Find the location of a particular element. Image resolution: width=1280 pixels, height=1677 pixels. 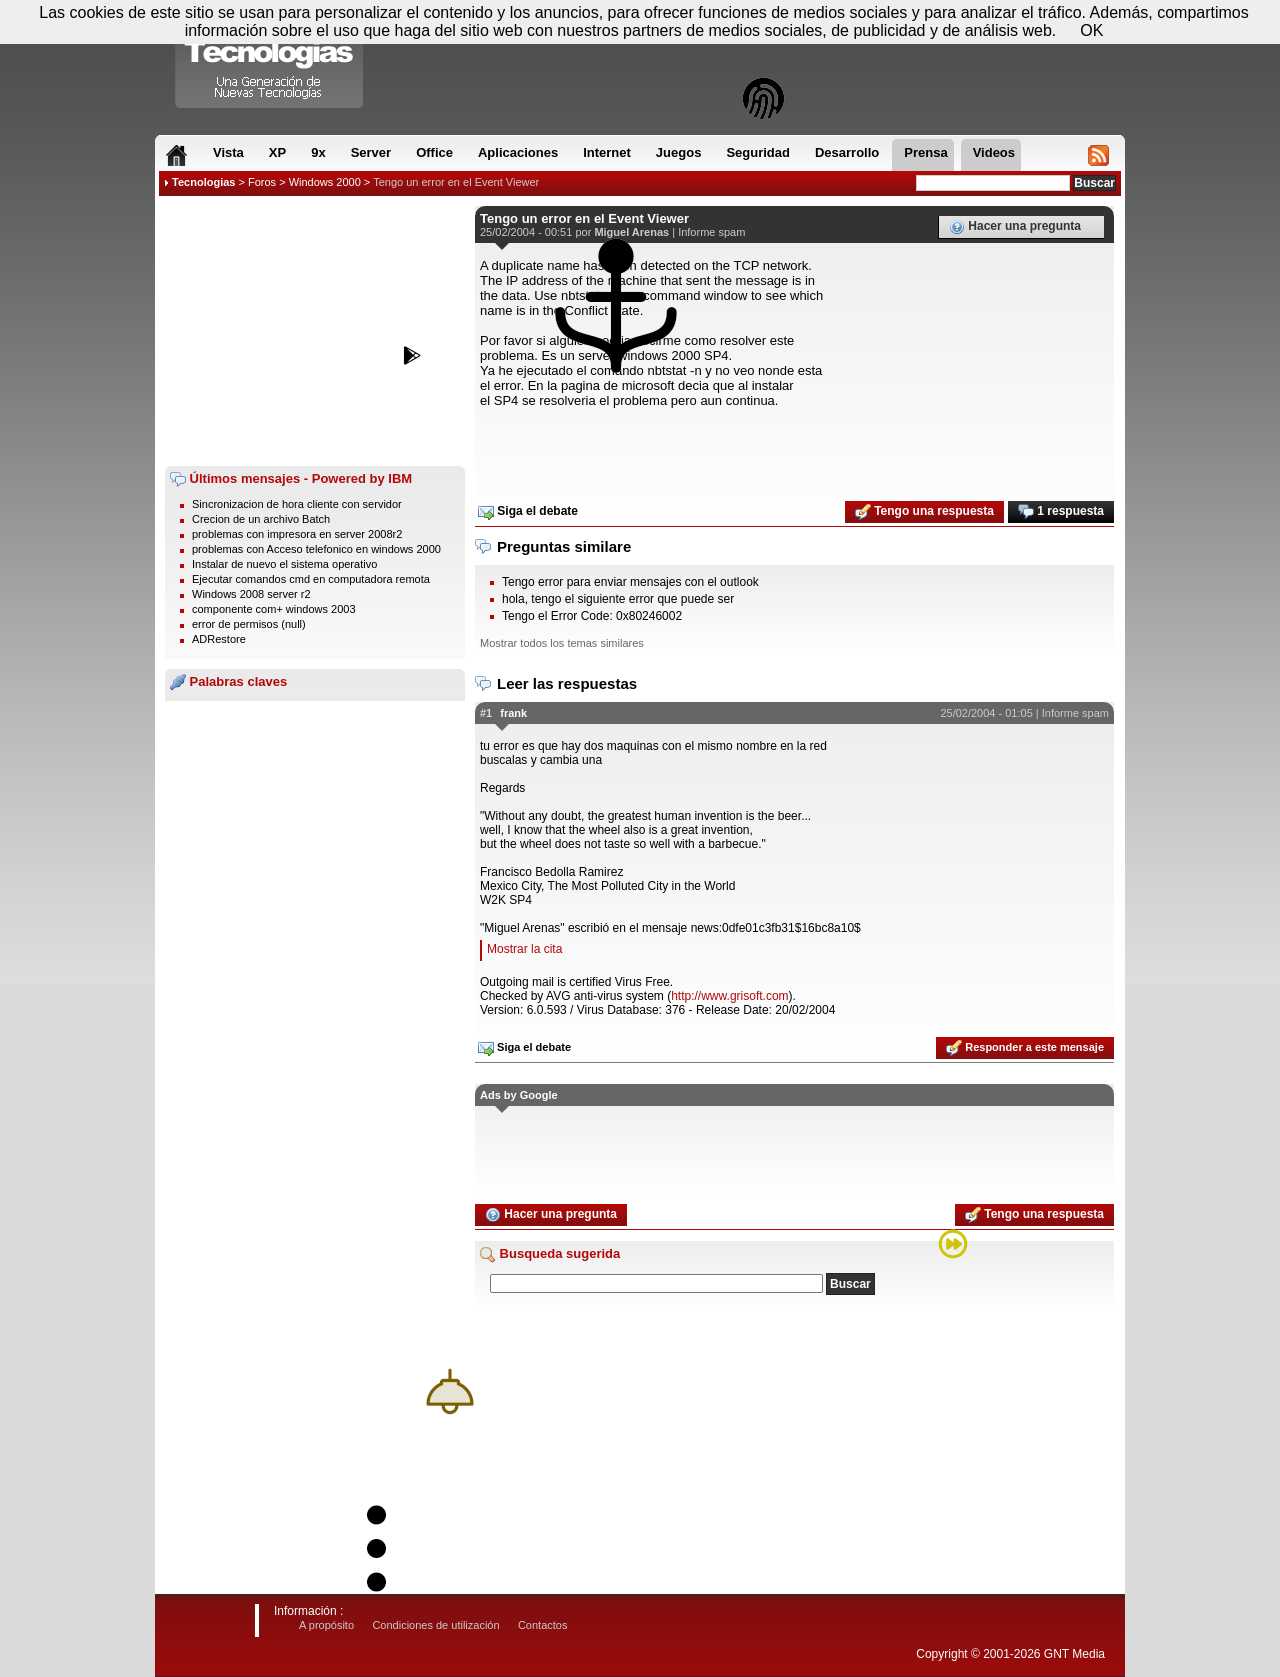

open additional options menu is located at coordinates (376, 1548).